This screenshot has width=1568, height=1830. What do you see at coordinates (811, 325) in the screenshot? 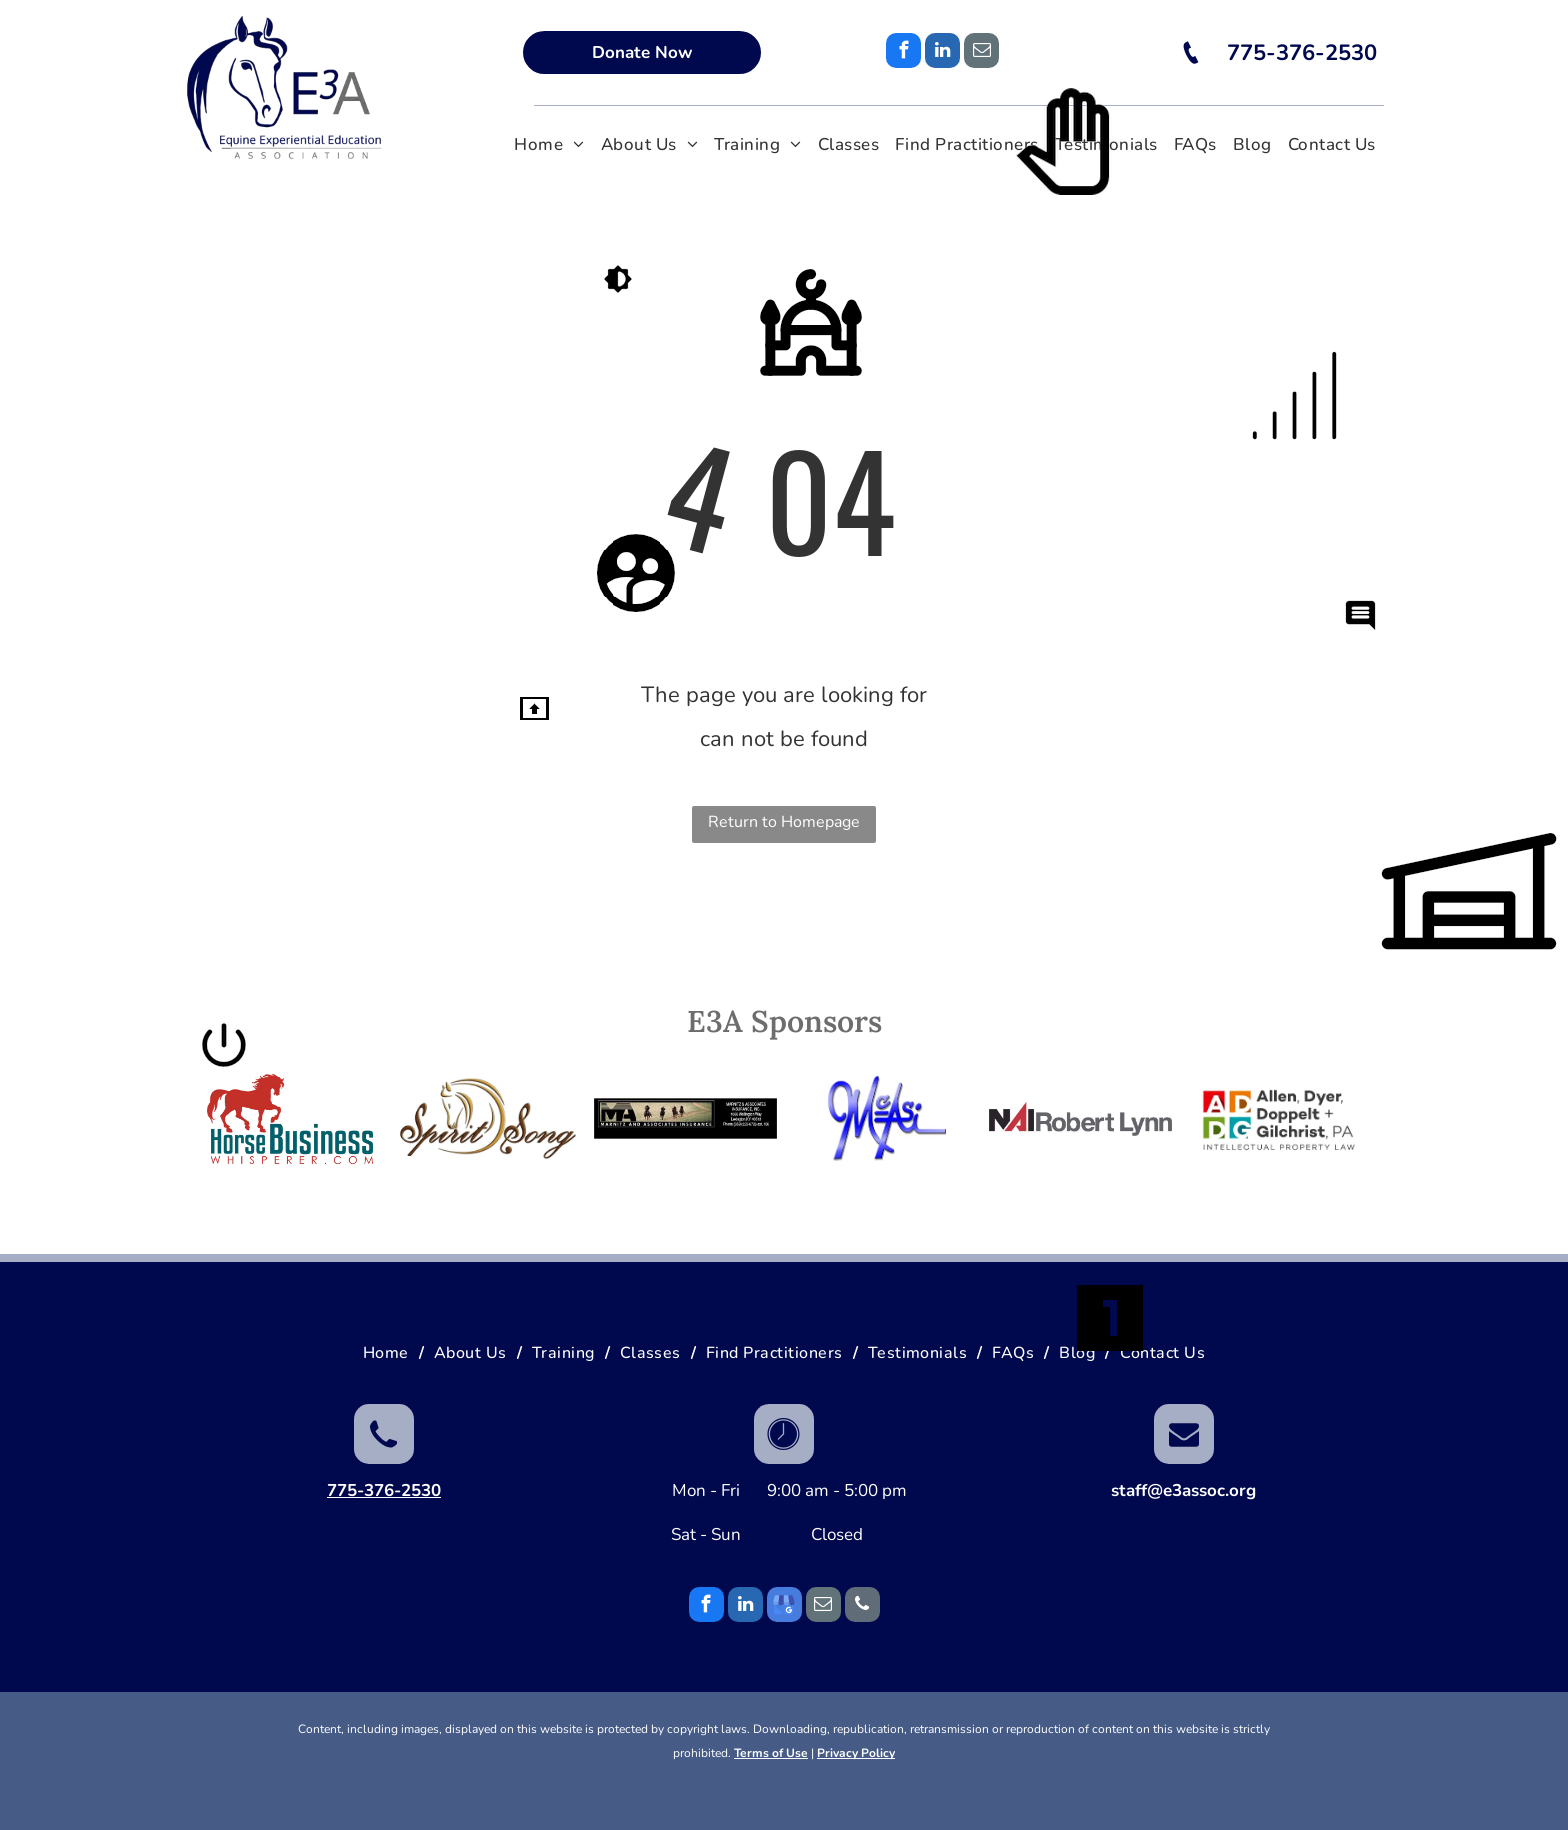
I see `indicates a mosque or islamic place of worship` at bounding box center [811, 325].